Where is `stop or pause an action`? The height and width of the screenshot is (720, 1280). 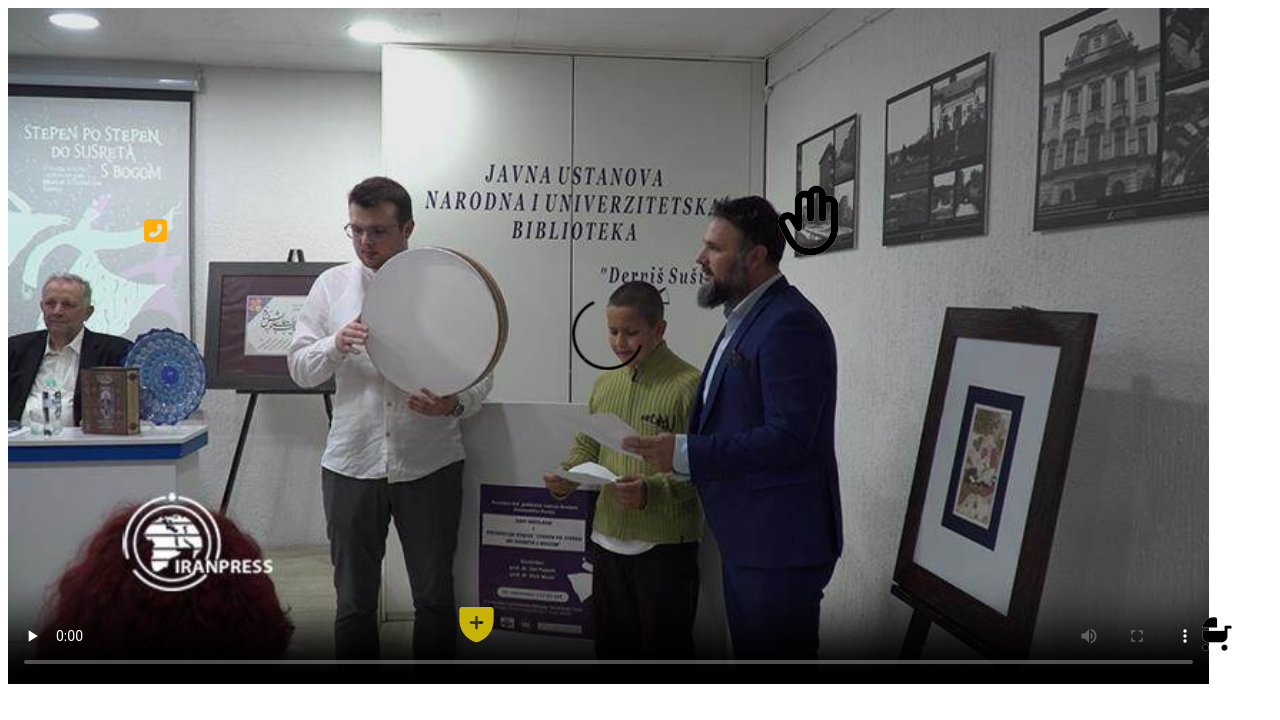
stop or pause an action is located at coordinates (810, 220).